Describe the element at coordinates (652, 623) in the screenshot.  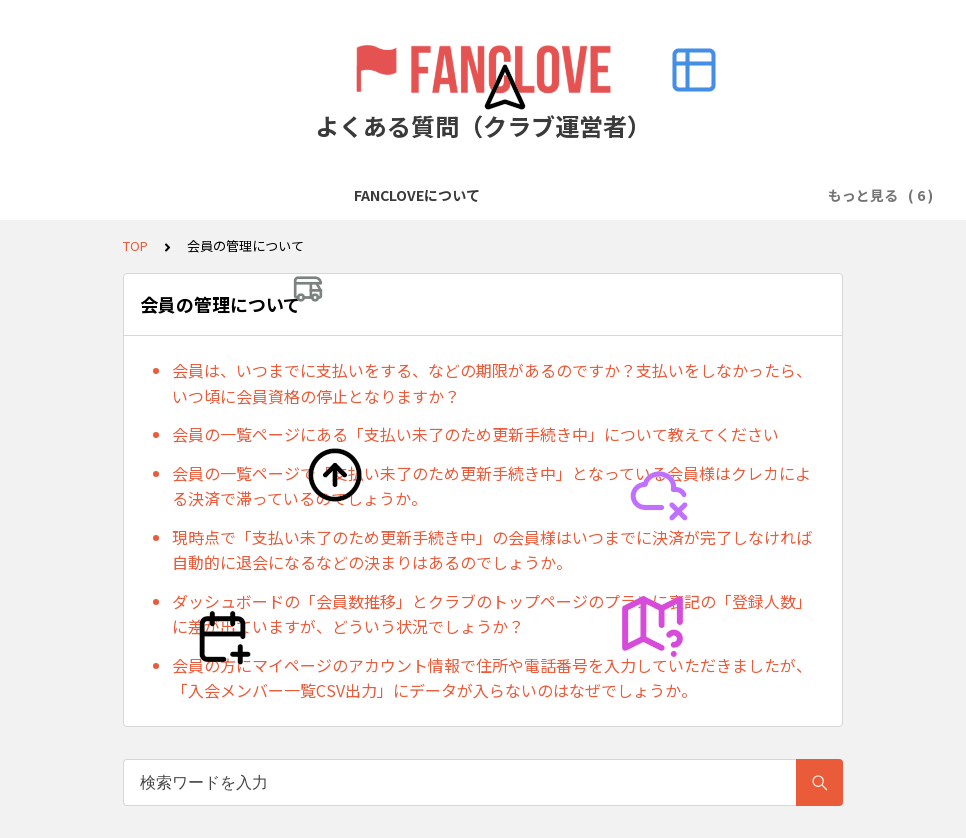
I see `get help with map or navigation` at that location.